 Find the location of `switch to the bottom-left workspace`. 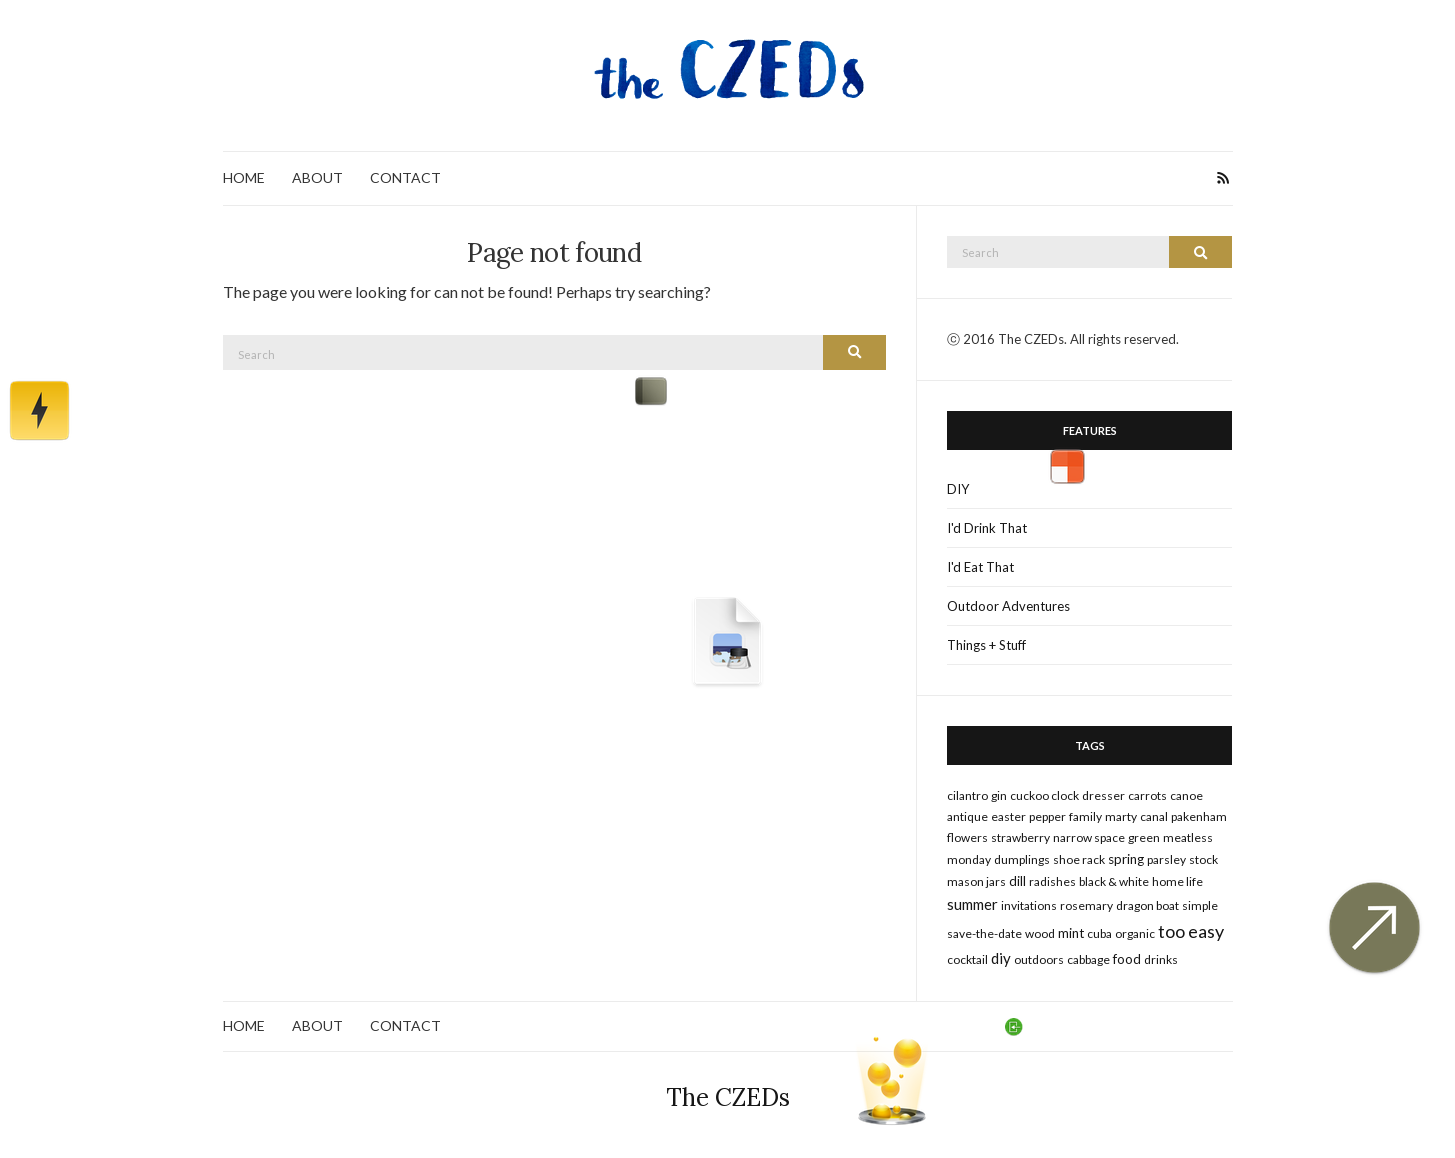

switch to the bottom-left workspace is located at coordinates (1067, 466).